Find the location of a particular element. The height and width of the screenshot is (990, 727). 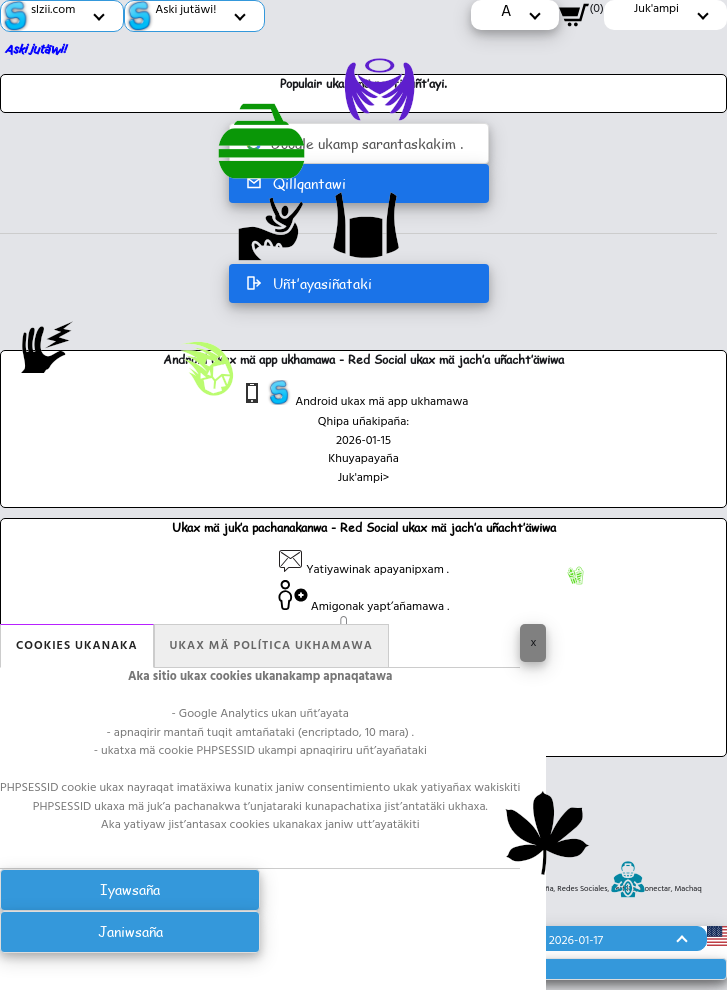

throw charcoal or debris item is located at coordinates (207, 369).